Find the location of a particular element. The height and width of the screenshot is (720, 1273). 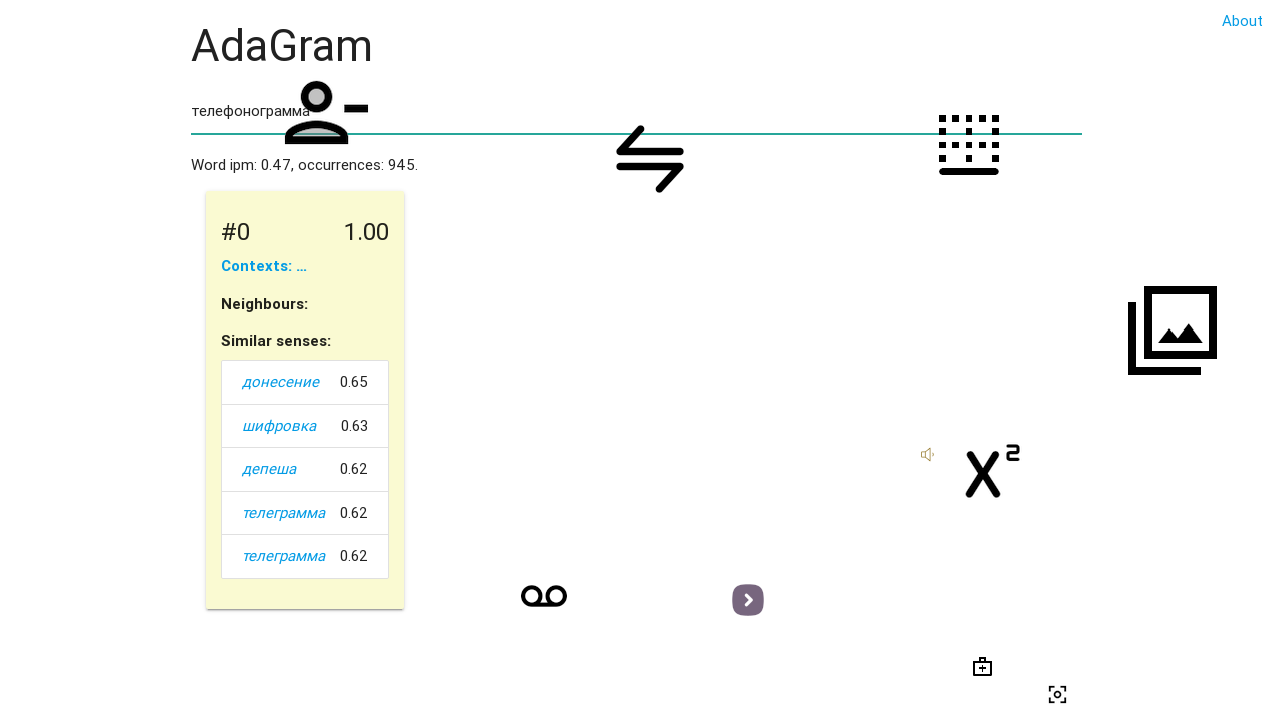

focus camera on a subject is located at coordinates (1057, 694).